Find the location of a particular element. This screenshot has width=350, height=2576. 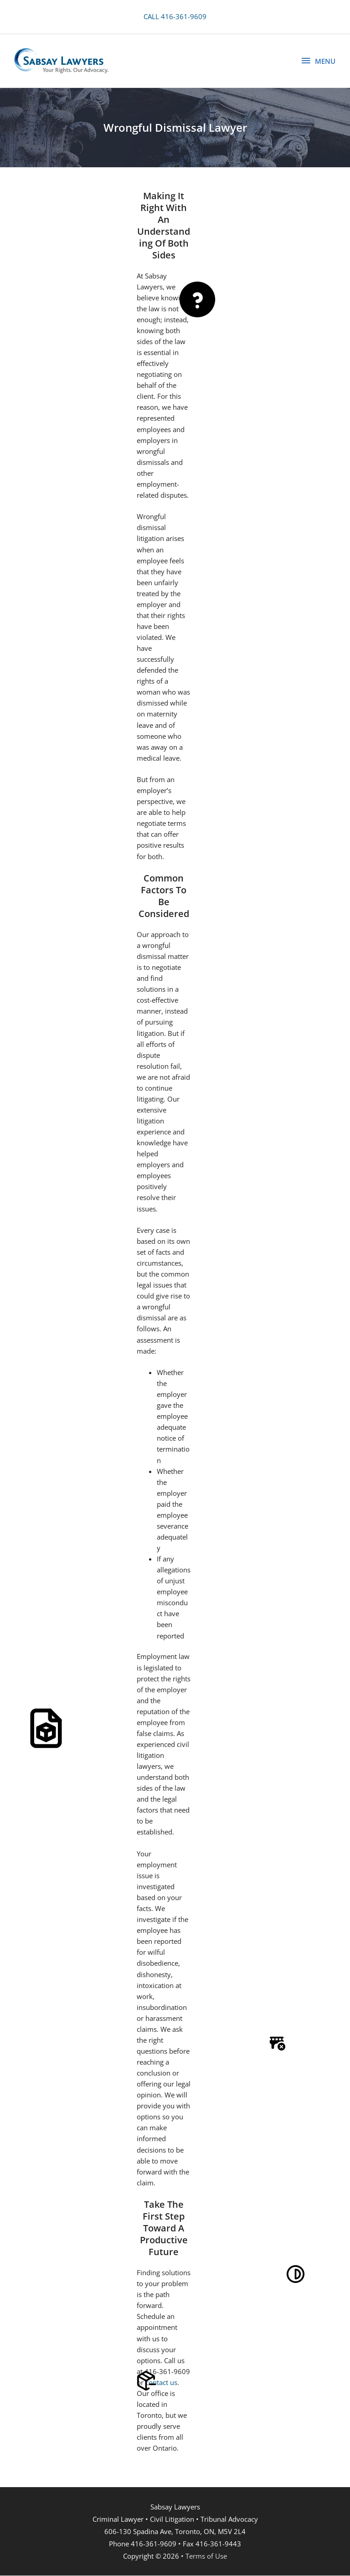

open a 3d model file is located at coordinates (46, 1728).